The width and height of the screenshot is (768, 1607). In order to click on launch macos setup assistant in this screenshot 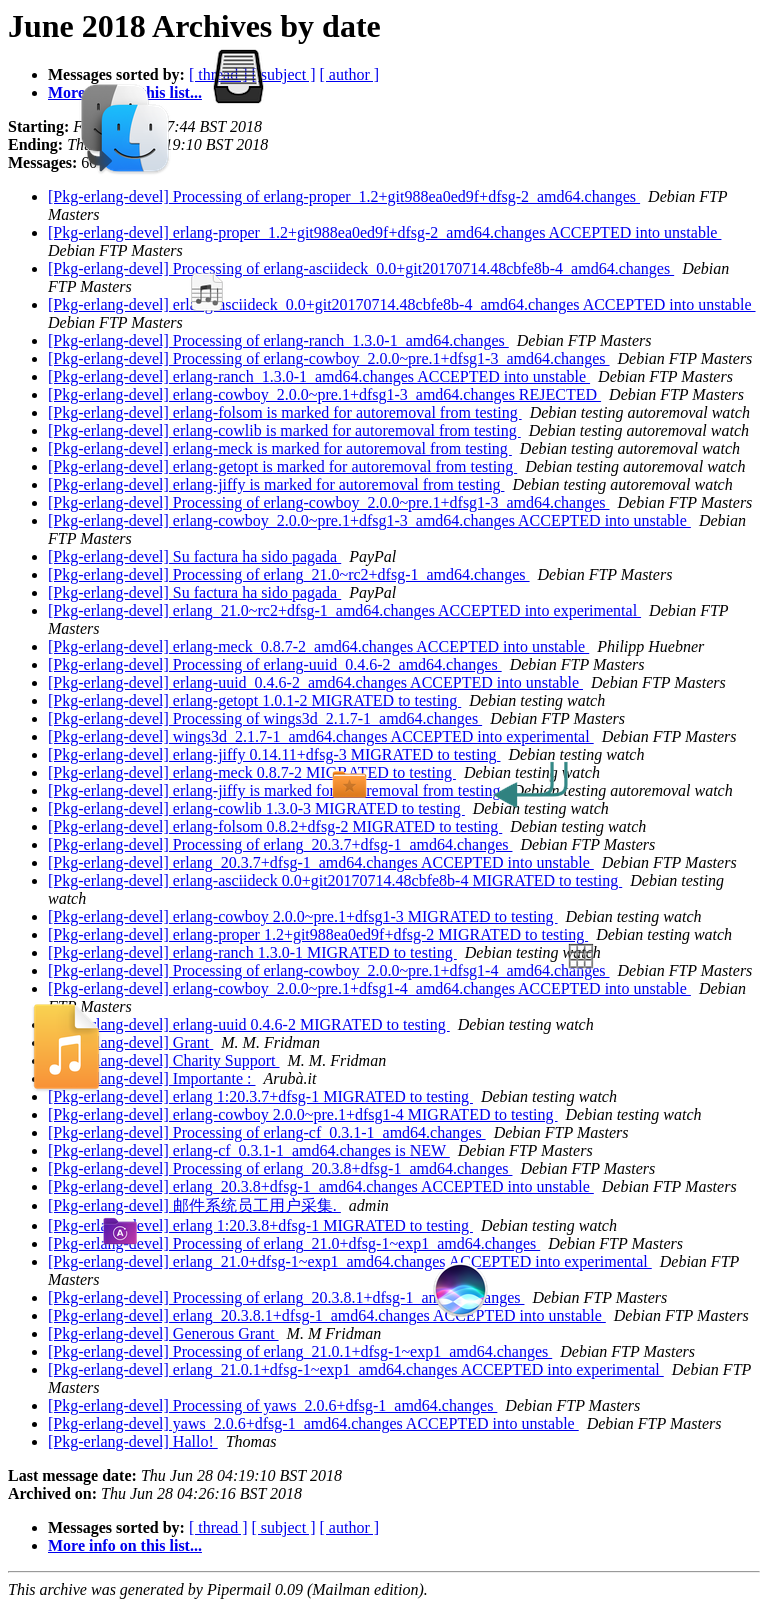, I will do `click(125, 128)`.